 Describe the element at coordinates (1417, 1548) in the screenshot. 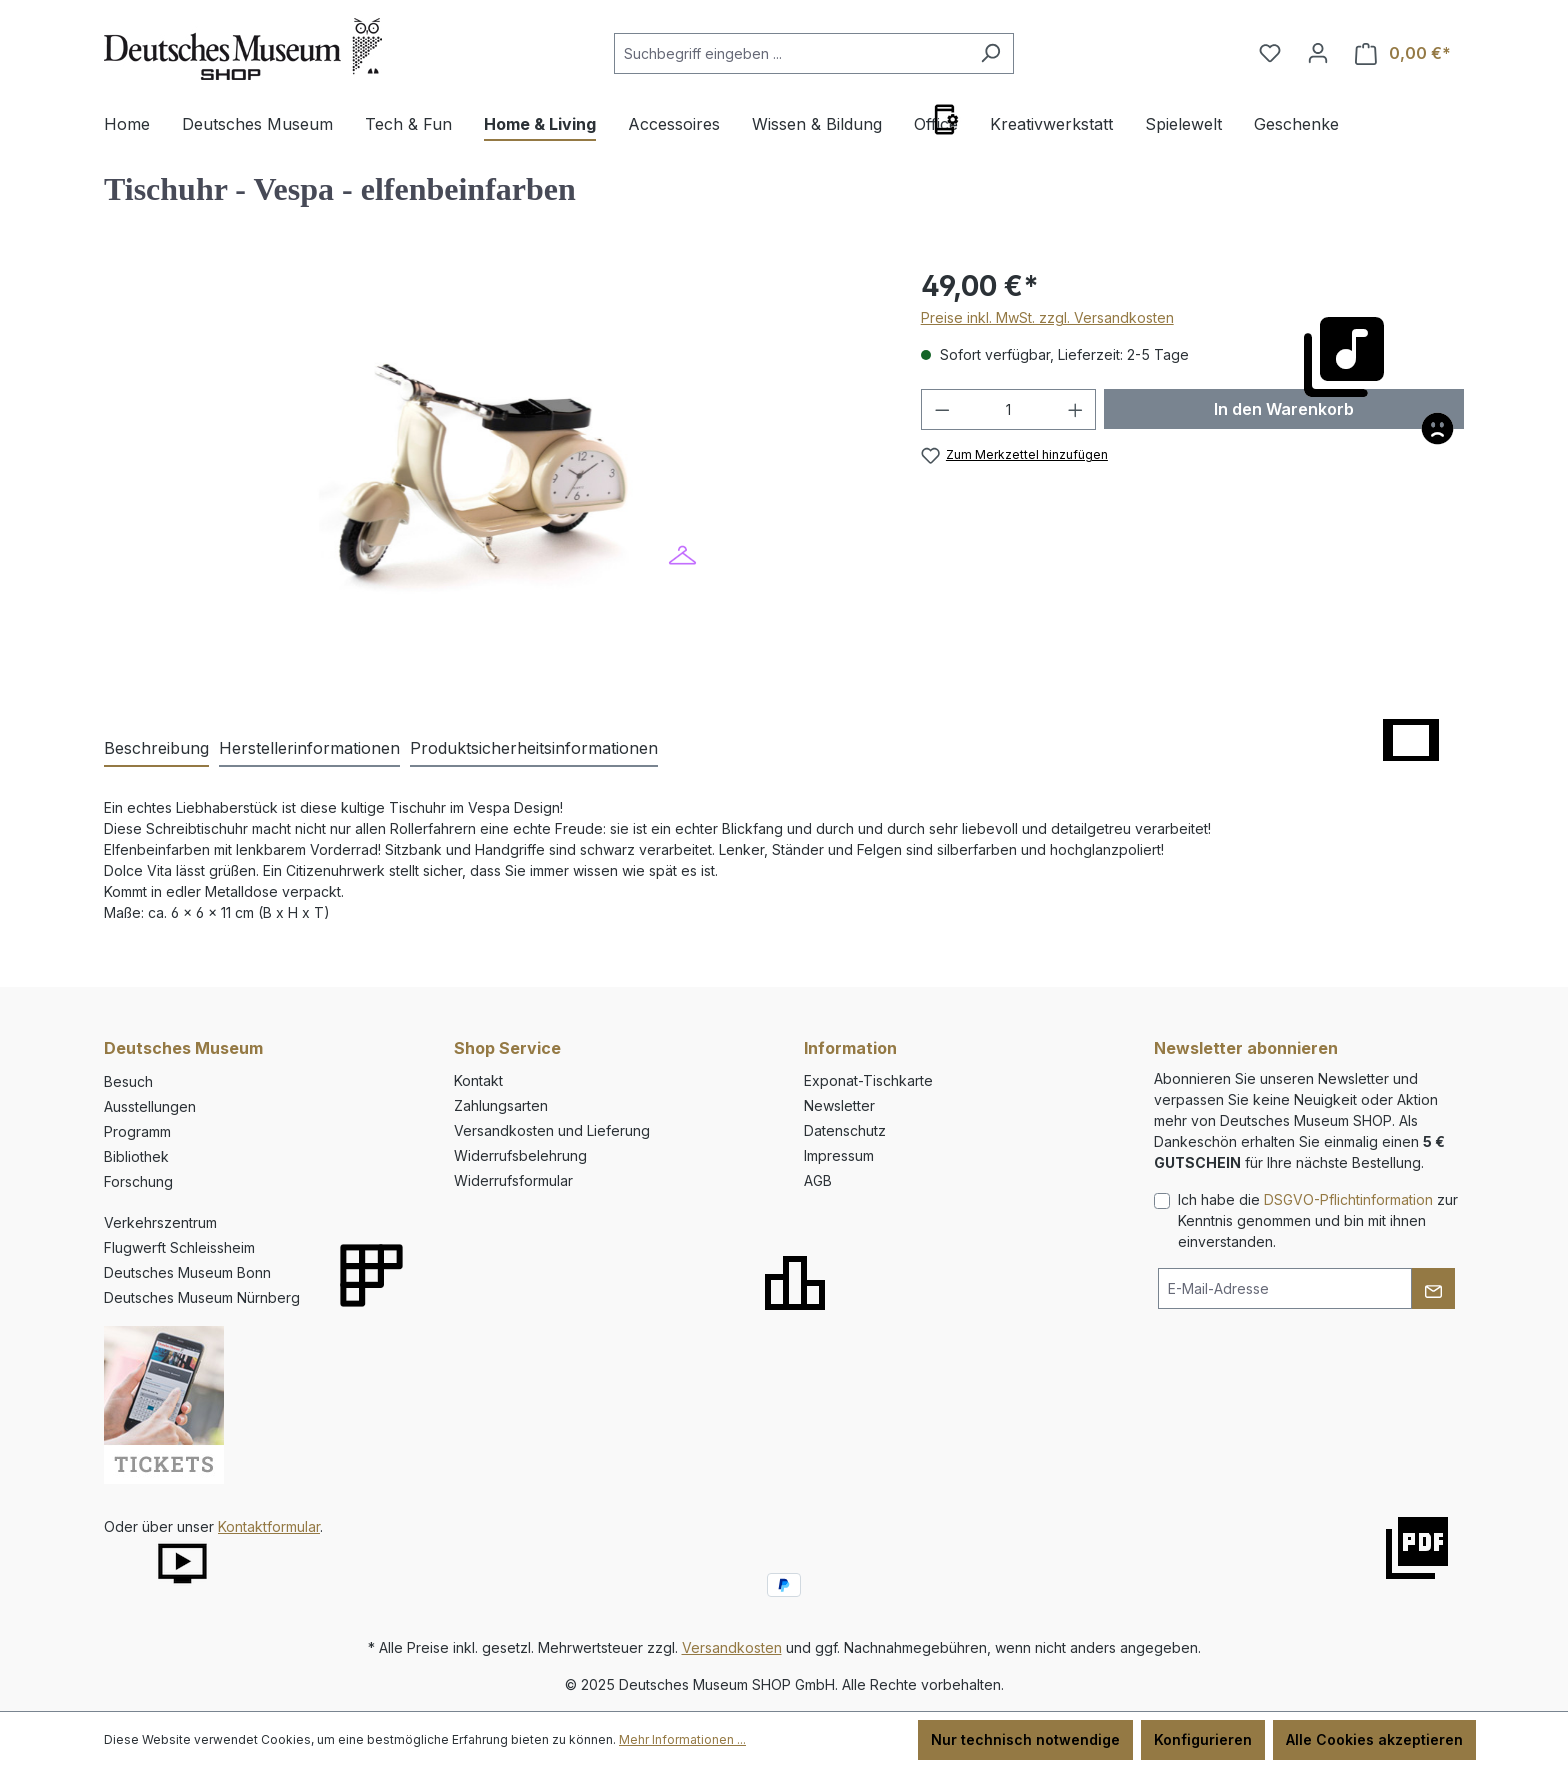

I see `save or export as PDF` at that location.